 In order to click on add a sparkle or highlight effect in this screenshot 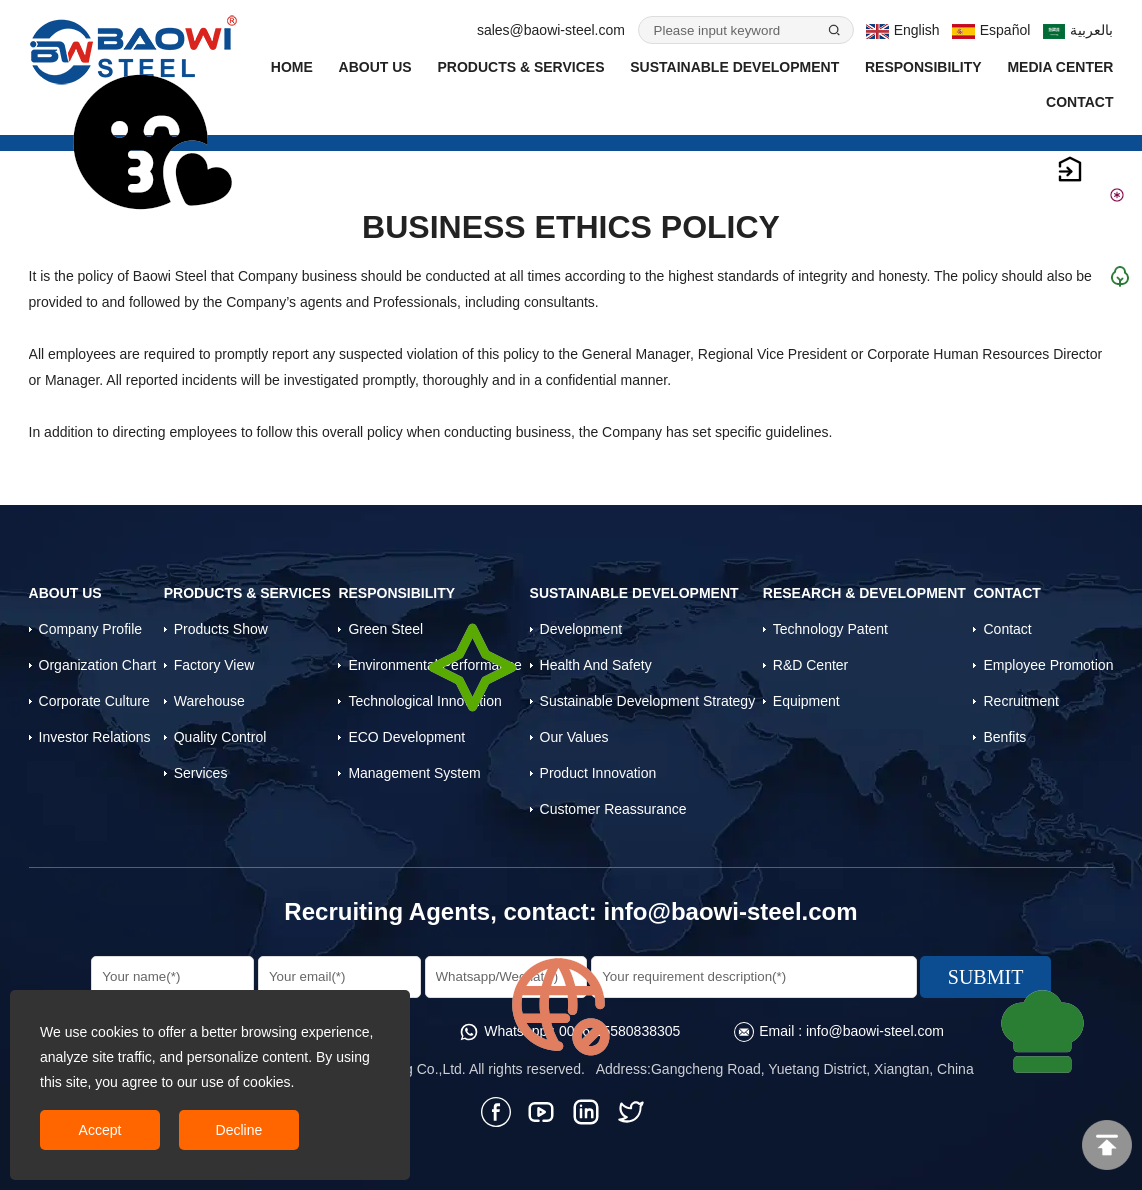, I will do `click(472, 667)`.